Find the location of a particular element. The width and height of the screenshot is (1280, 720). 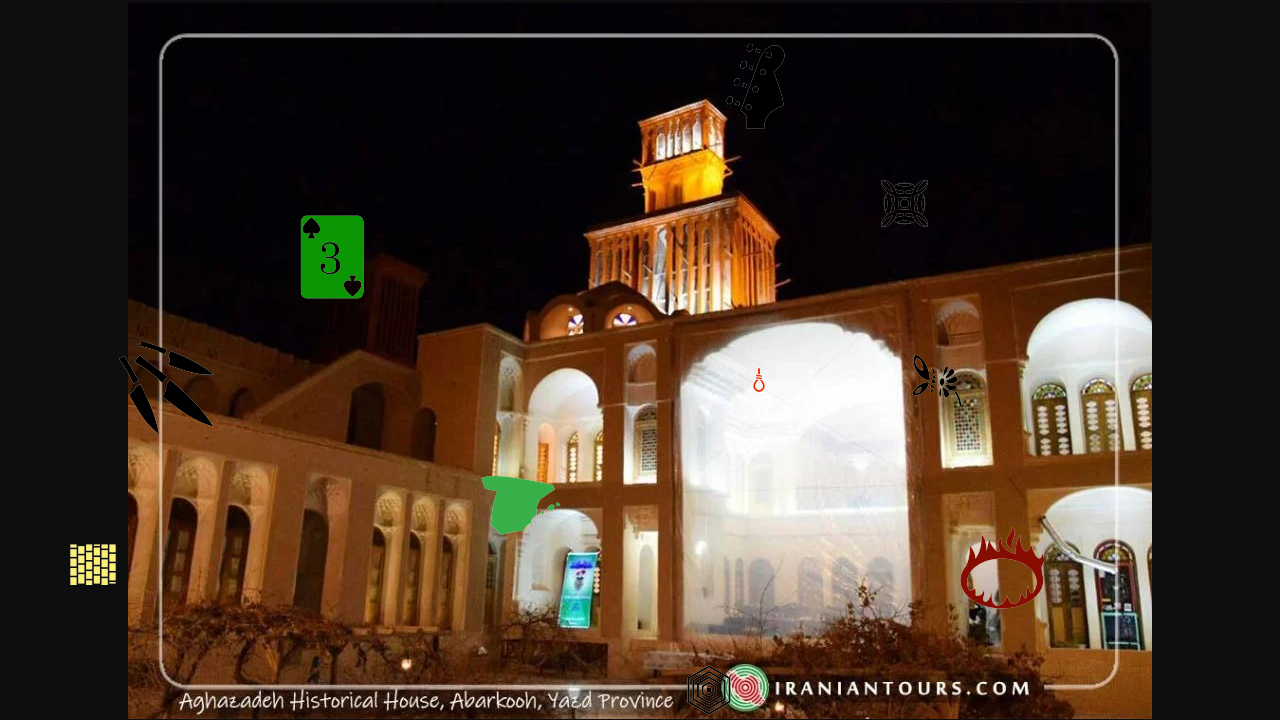

decorative geometric pattern or ornamental design element is located at coordinates (904, 203).